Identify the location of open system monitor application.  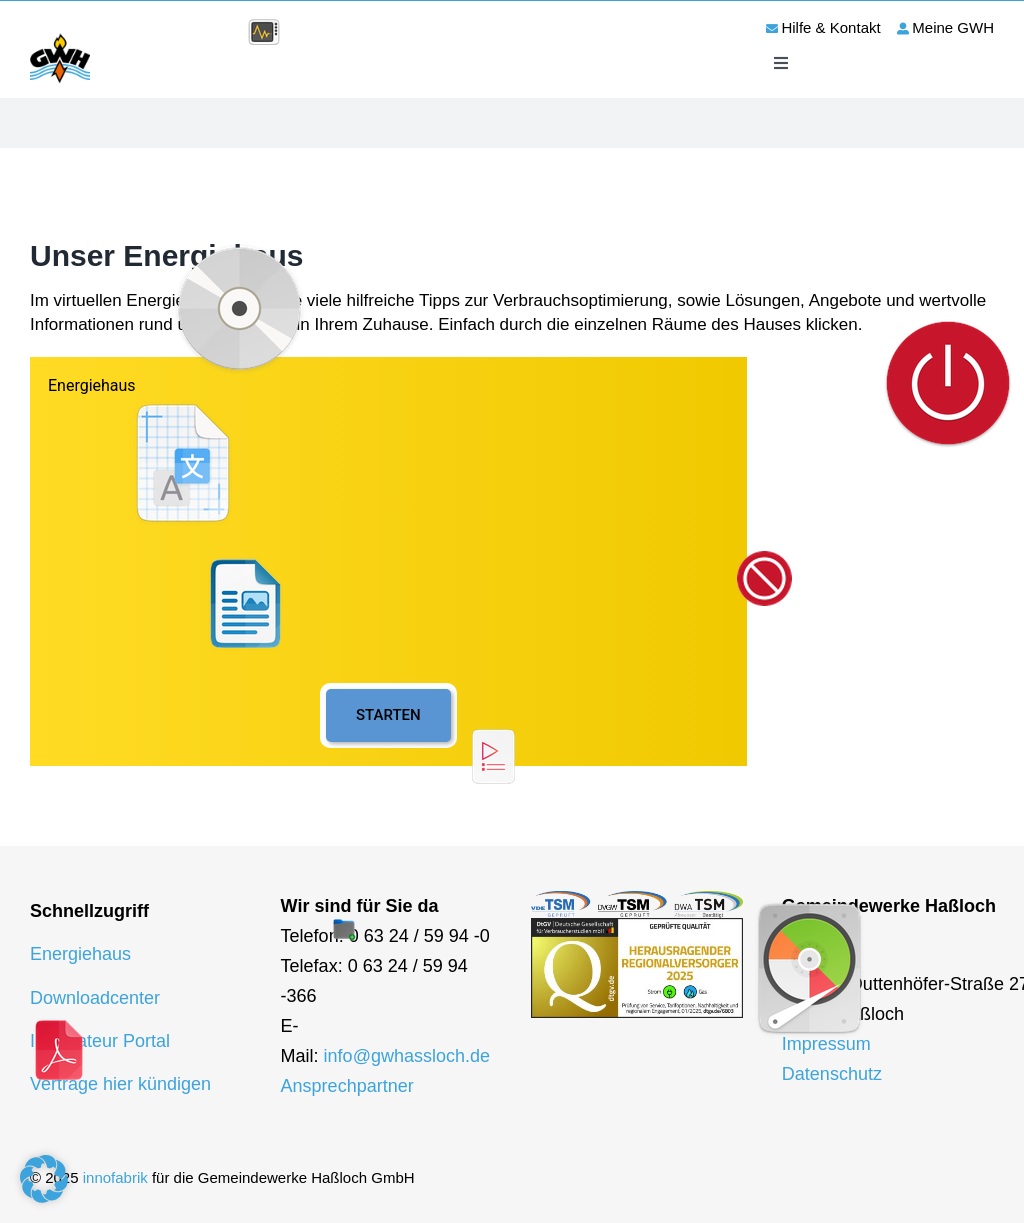
(264, 32).